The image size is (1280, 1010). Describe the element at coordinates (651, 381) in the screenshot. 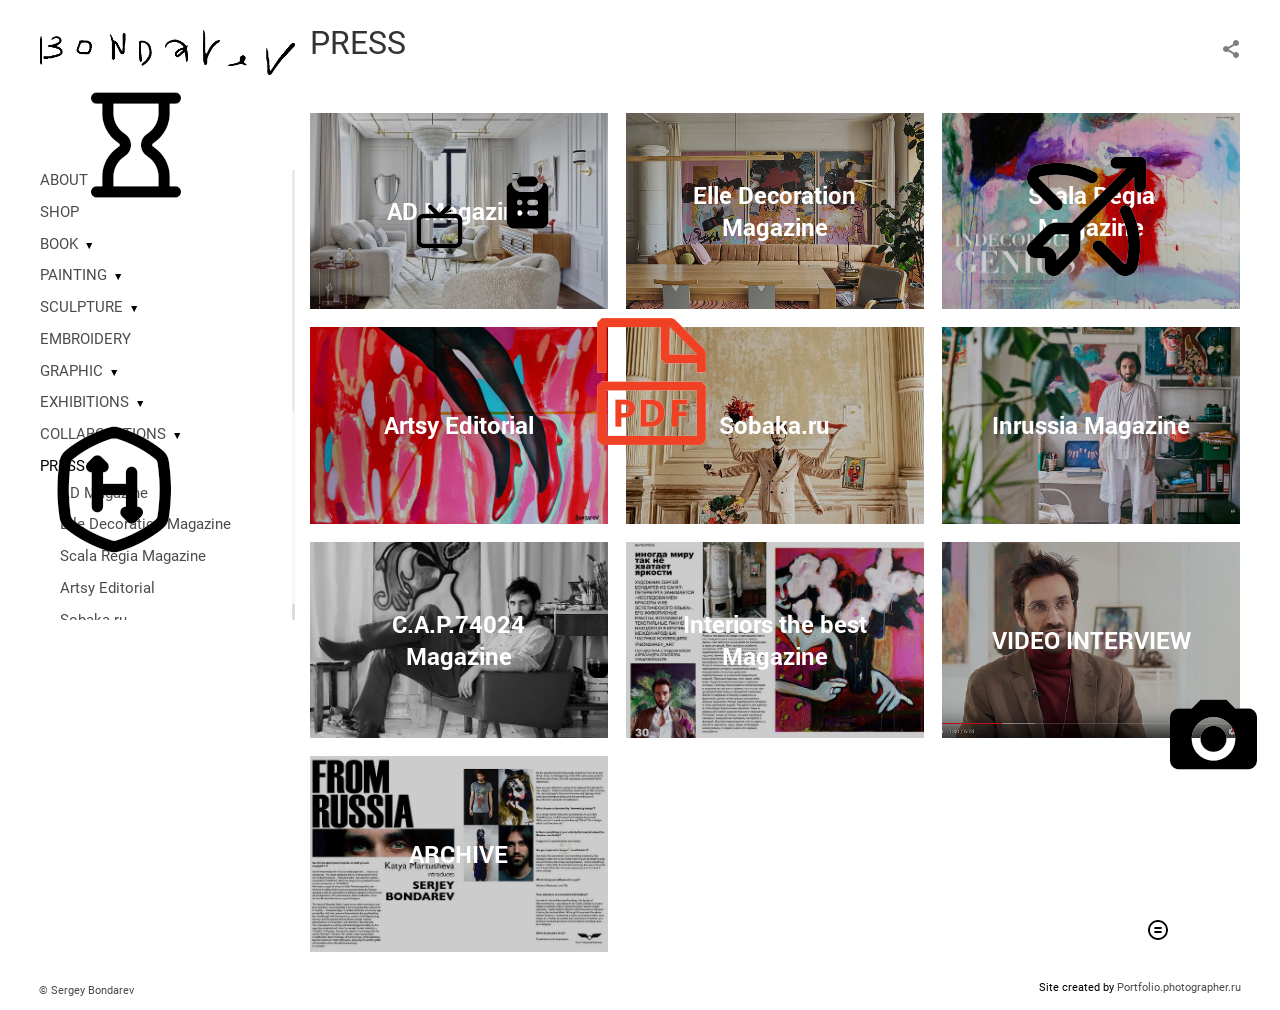

I see `open a PDF document` at that location.